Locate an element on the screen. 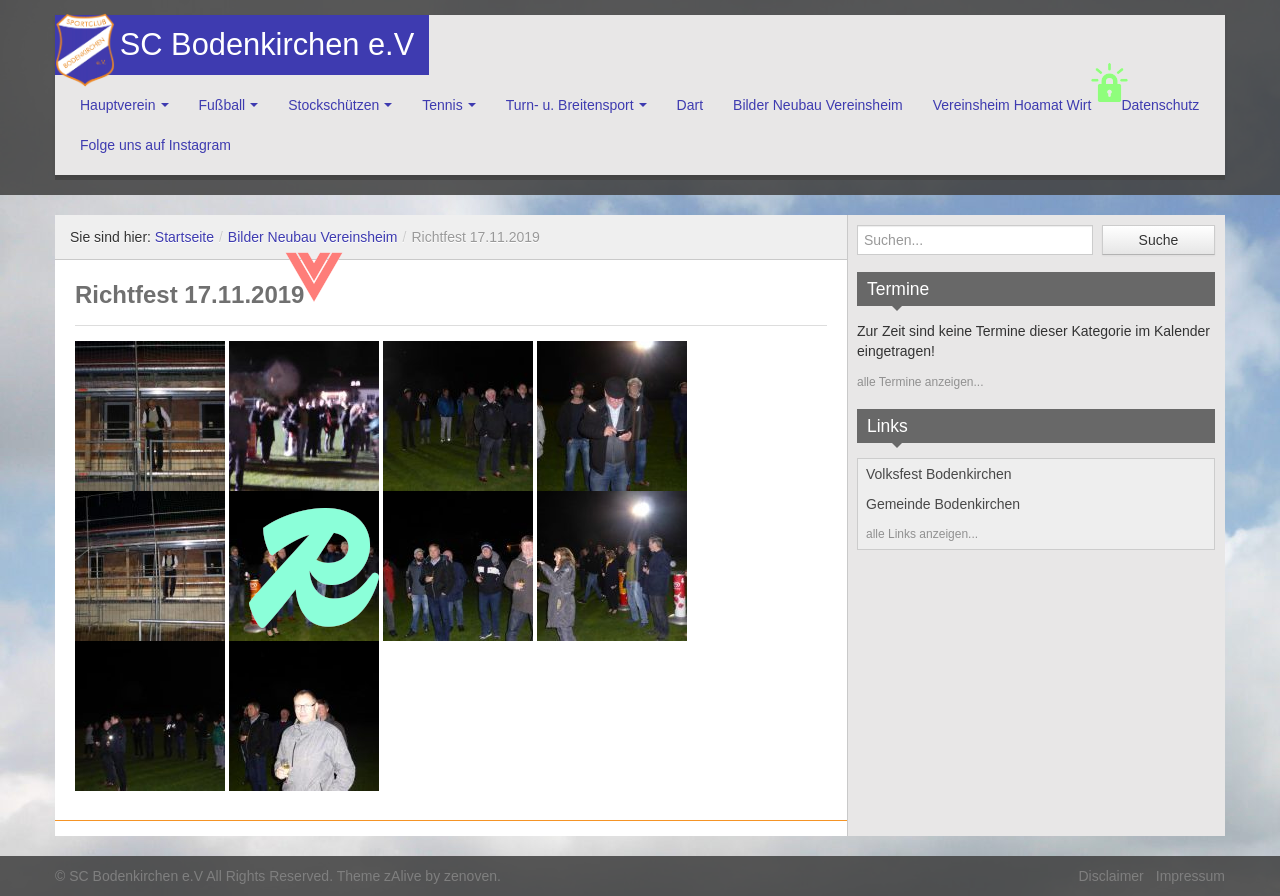  let's encrypt logo - indicates SSL/TLS certificate provider is located at coordinates (1109, 82).